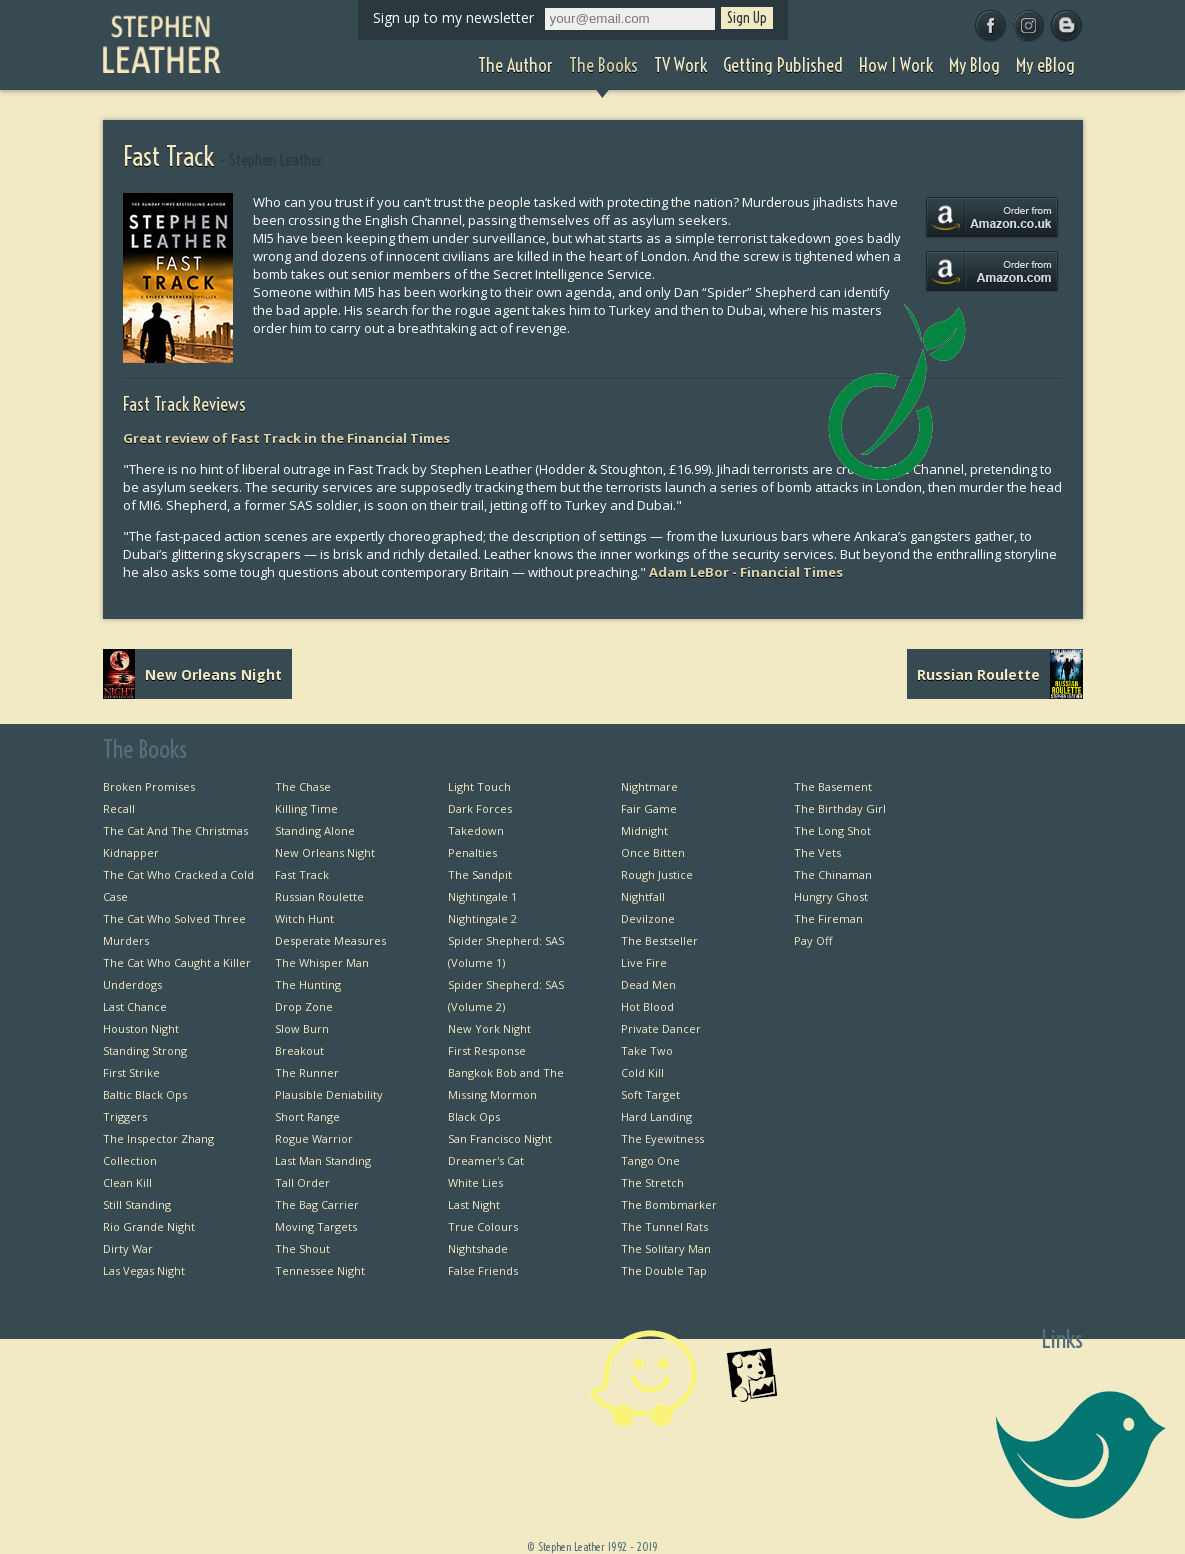  What do you see at coordinates (643, 1378) in the screenshot?
I see `open Waze navigation app` at bounding box center [643, 1378].